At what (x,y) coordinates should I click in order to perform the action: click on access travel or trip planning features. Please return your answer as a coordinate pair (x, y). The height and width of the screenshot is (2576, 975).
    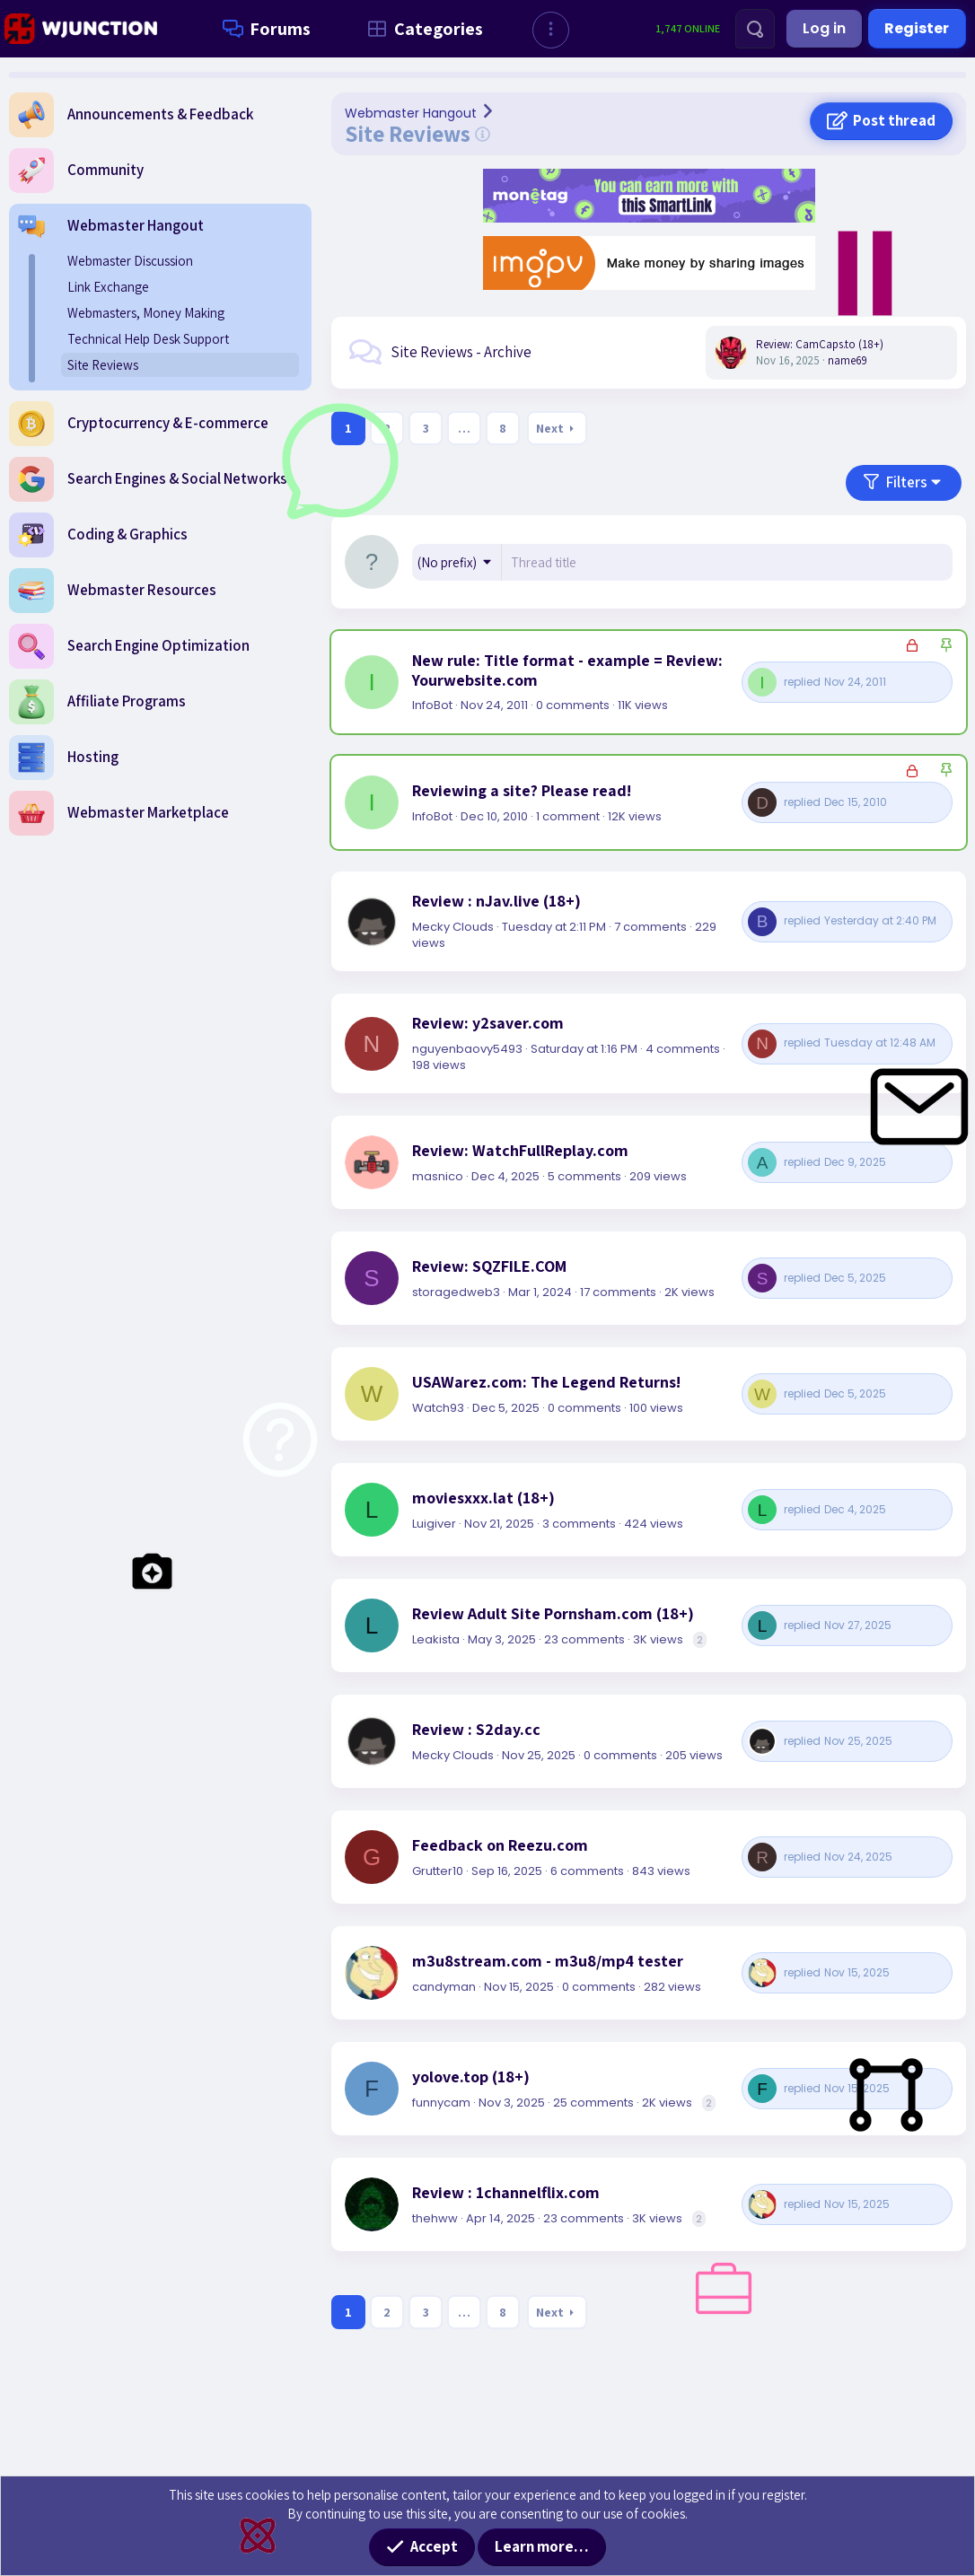
    Looking at the image, I should click on (724, 2291).